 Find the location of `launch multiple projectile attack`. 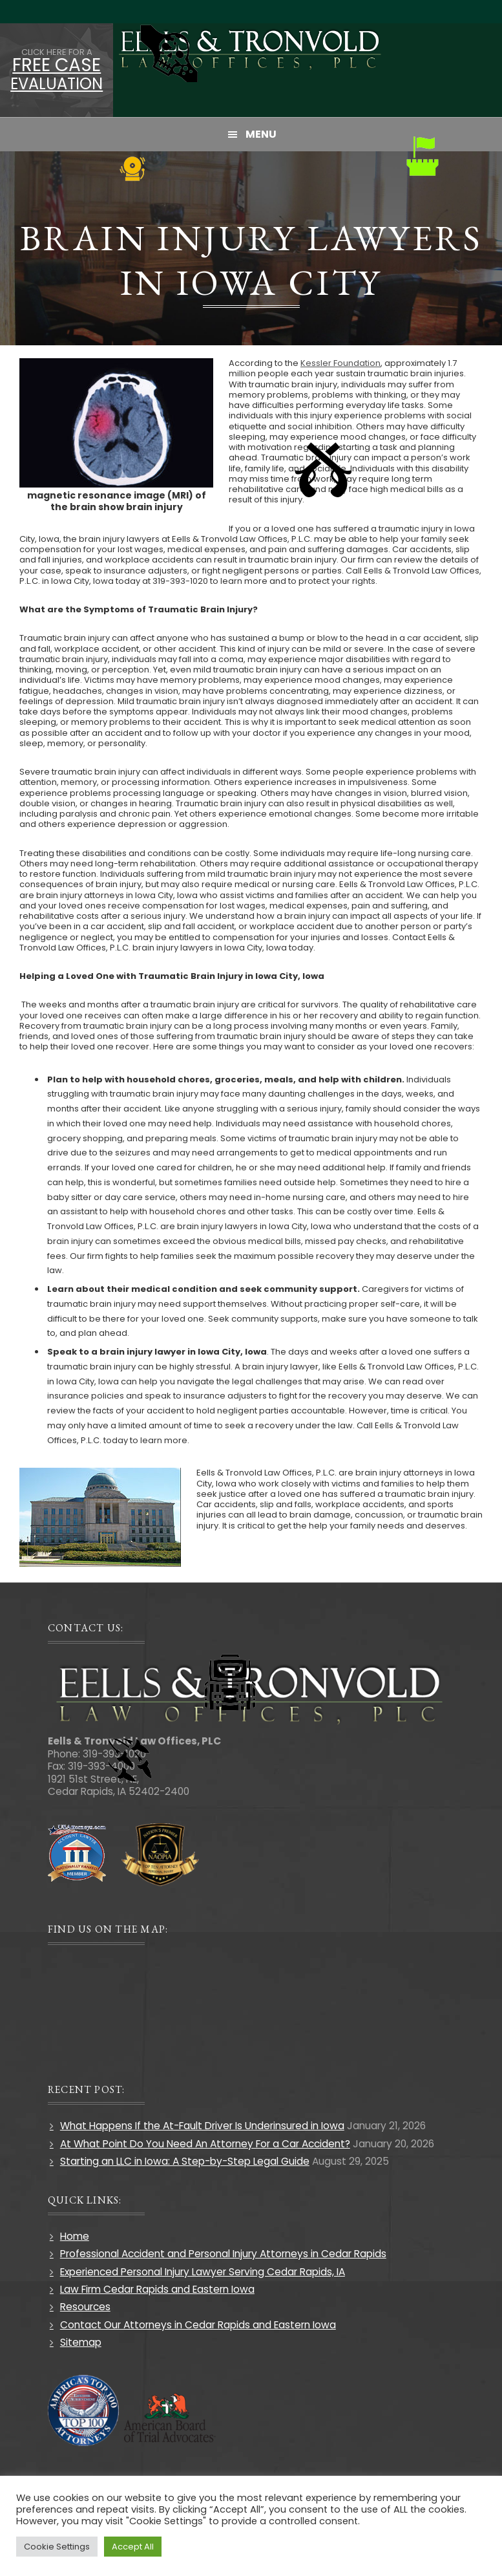

launch multiple projectile attack is located at coordinates (130, 1760).